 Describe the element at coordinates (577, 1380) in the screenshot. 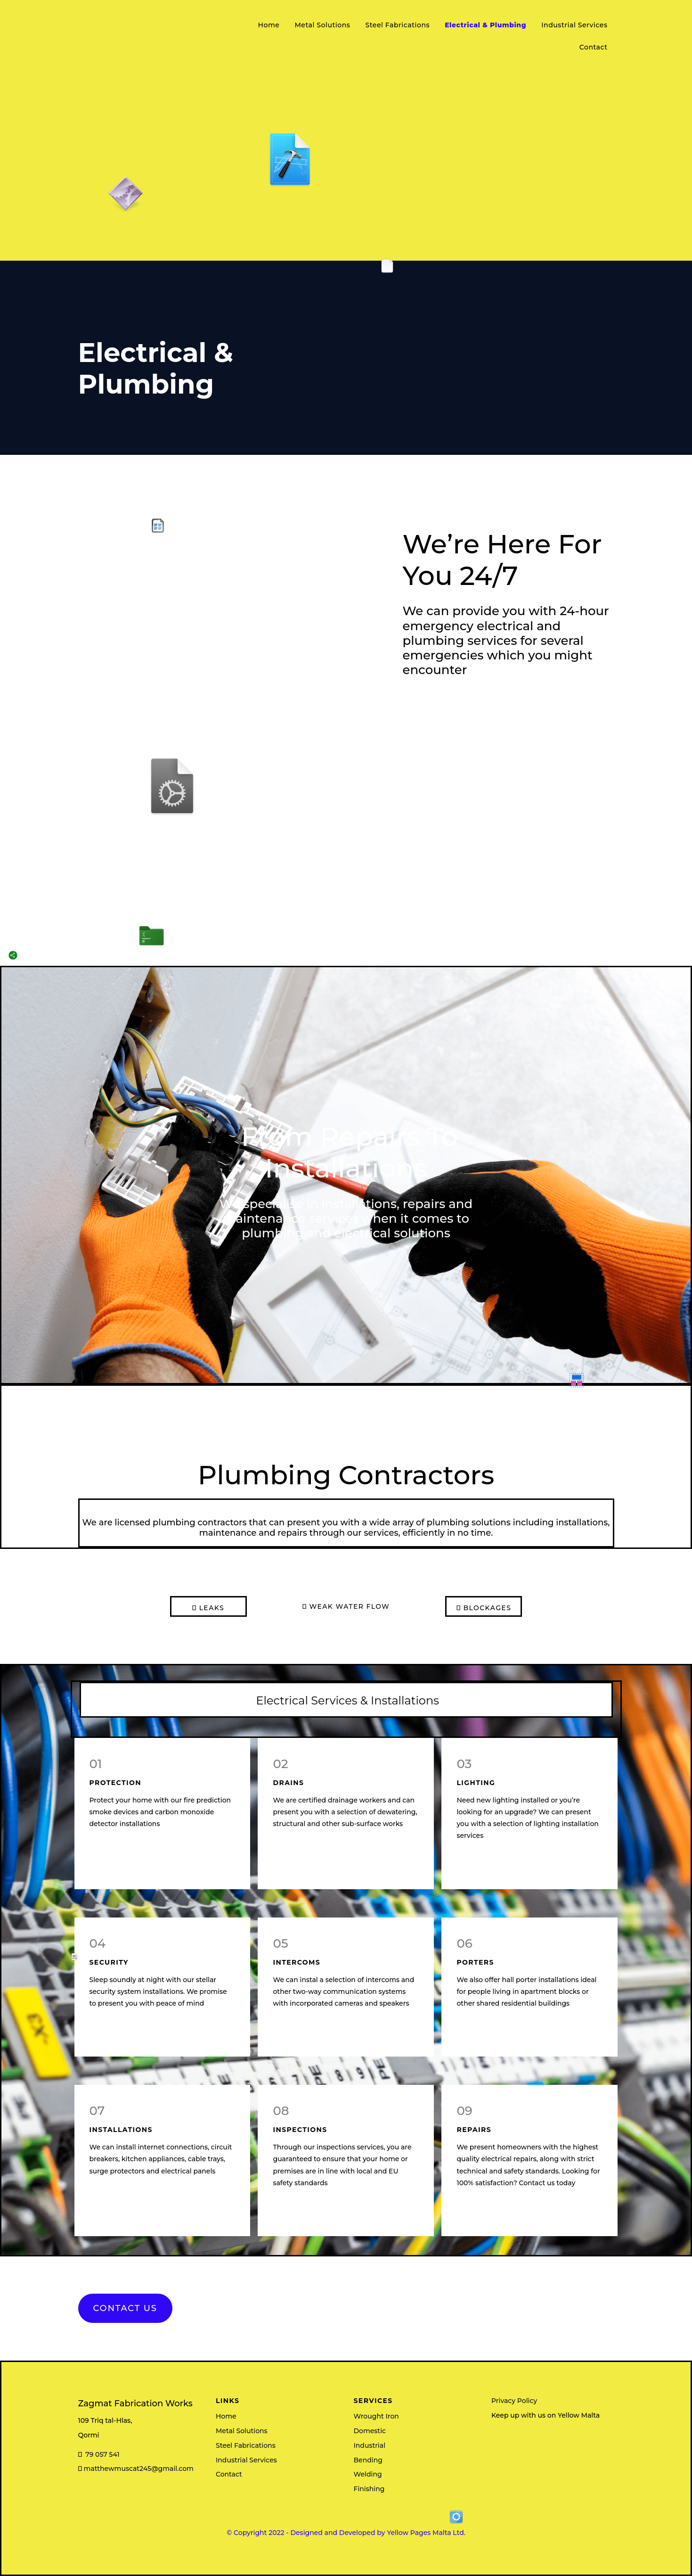

I see `select all items in the current view` at that location.